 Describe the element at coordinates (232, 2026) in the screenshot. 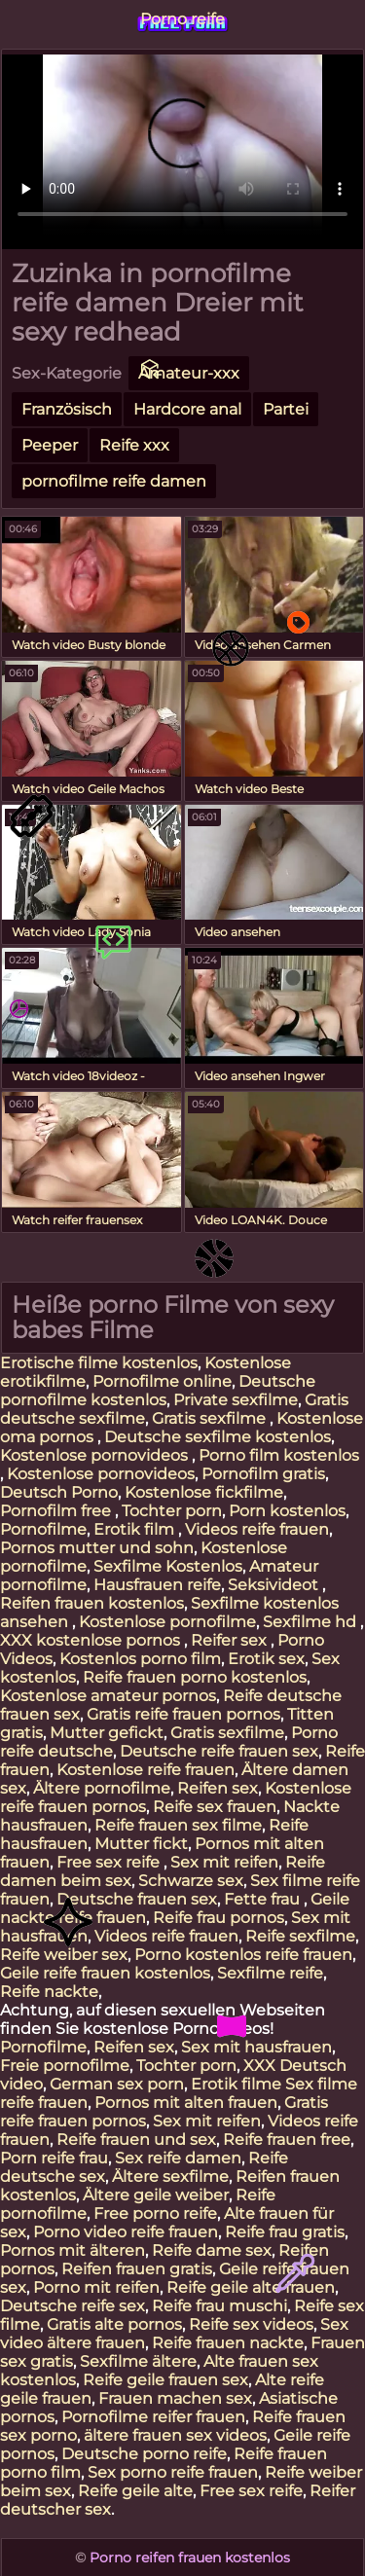

I see `switch to panorama photo mode` at that location.